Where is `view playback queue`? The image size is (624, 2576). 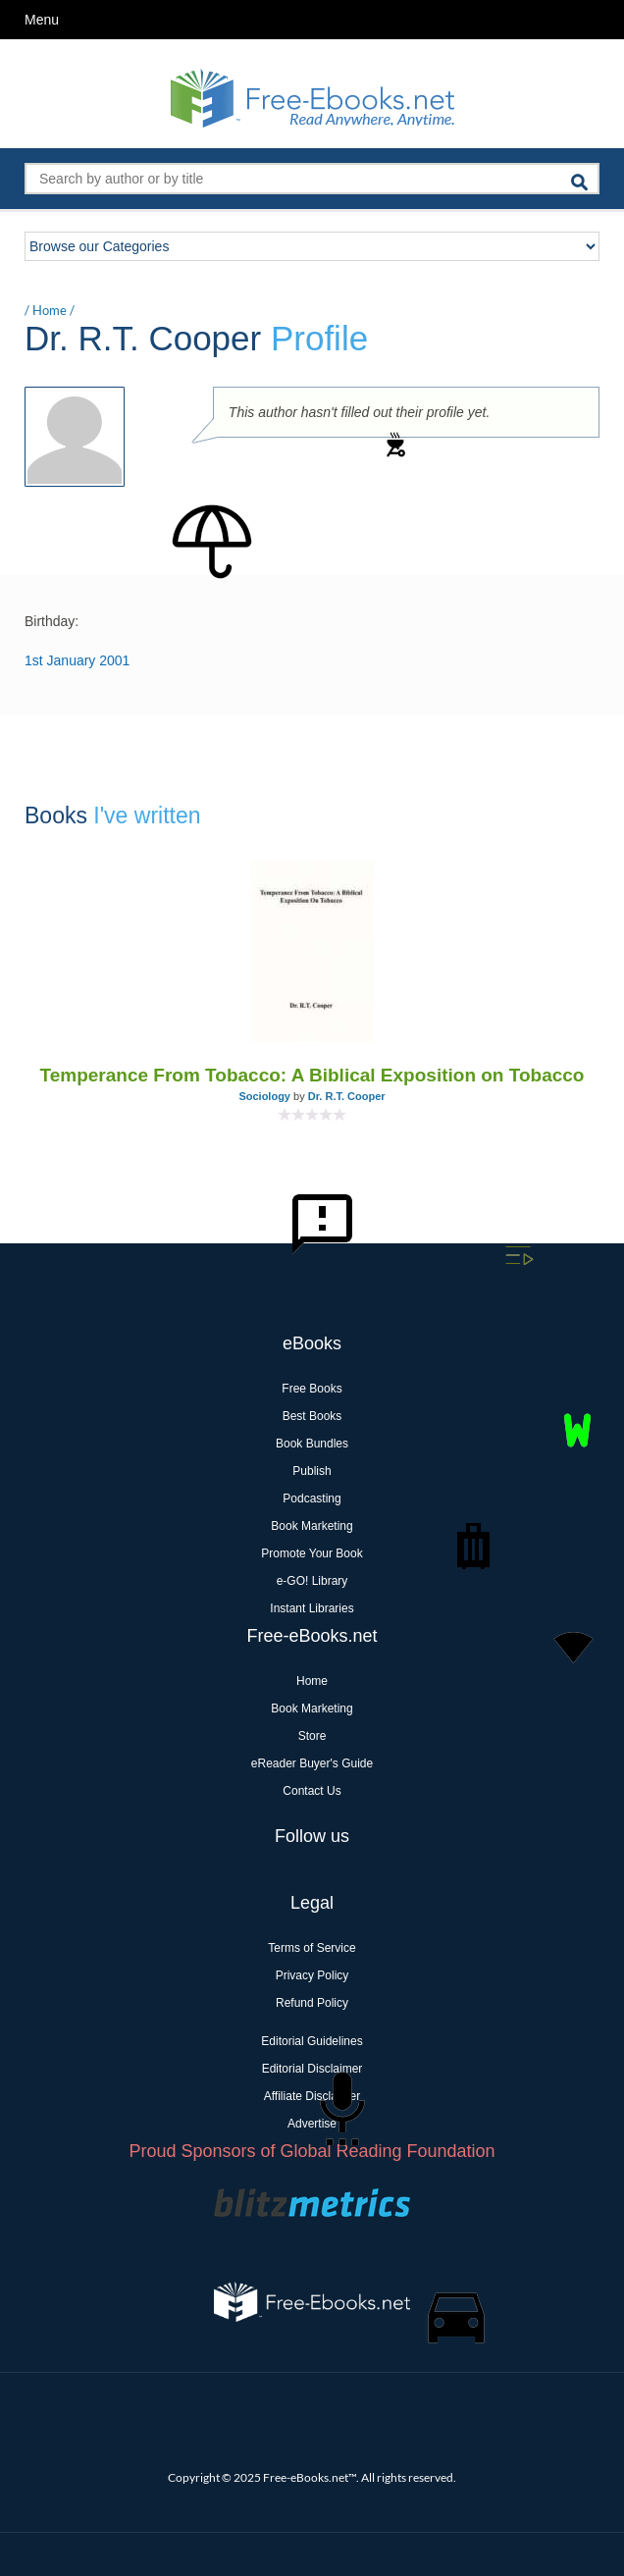 view playback queue is located at coordinates (518, 1255).